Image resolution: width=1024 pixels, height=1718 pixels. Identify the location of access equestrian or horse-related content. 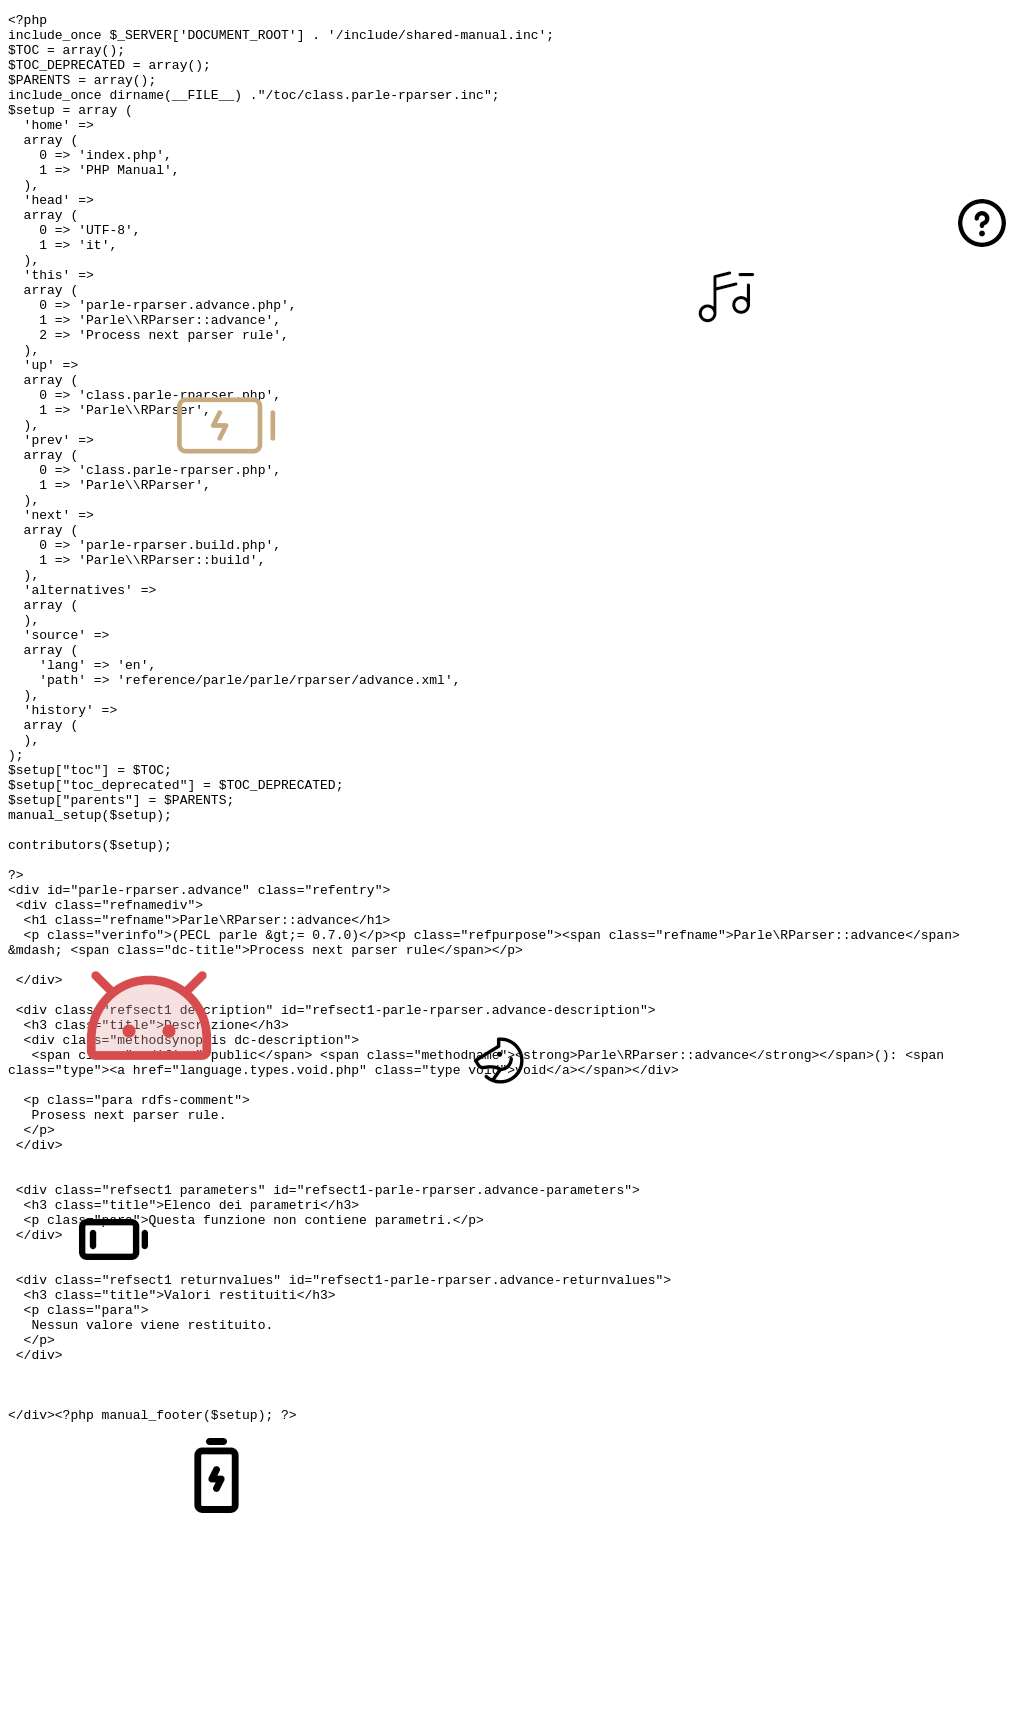
(500, 1060).